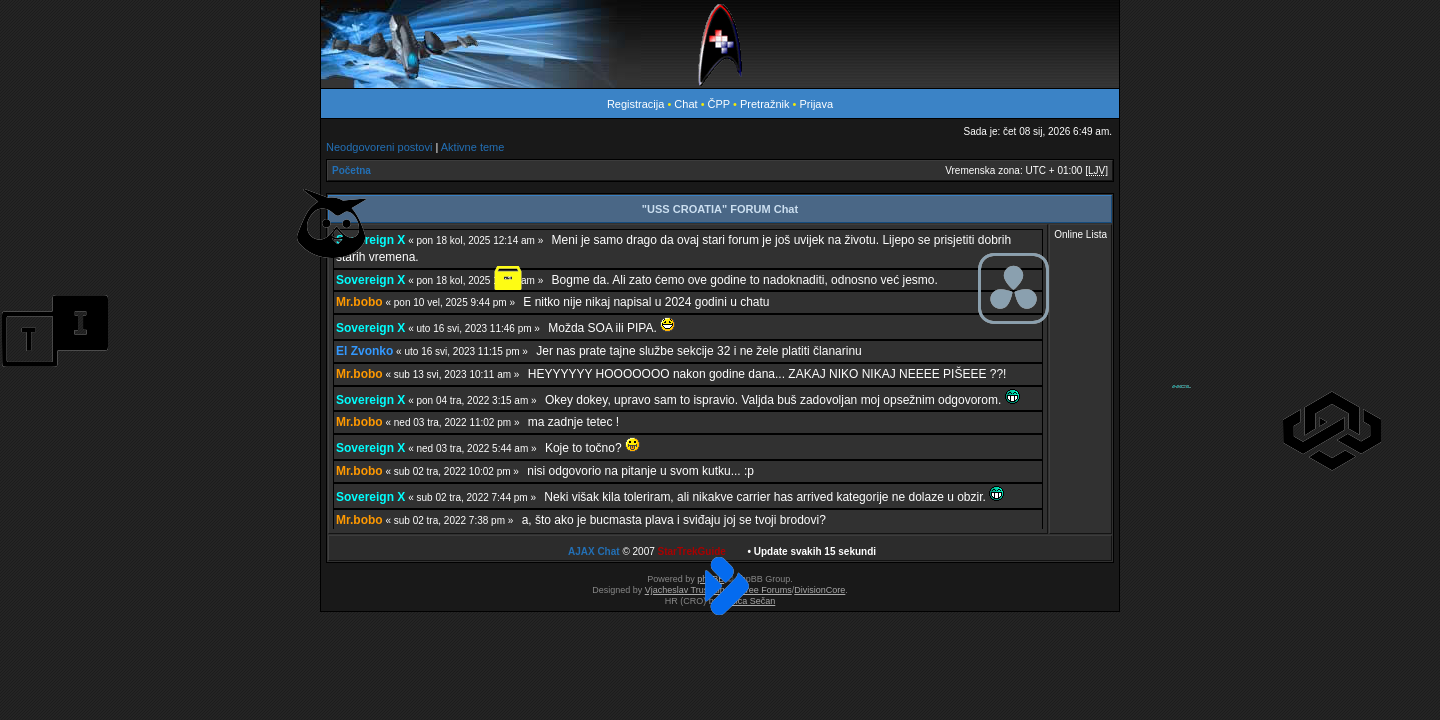 The width and height of the screenshot is (1440, 720). I want to click on HCL Technologies company logo, so click(1181, 386).